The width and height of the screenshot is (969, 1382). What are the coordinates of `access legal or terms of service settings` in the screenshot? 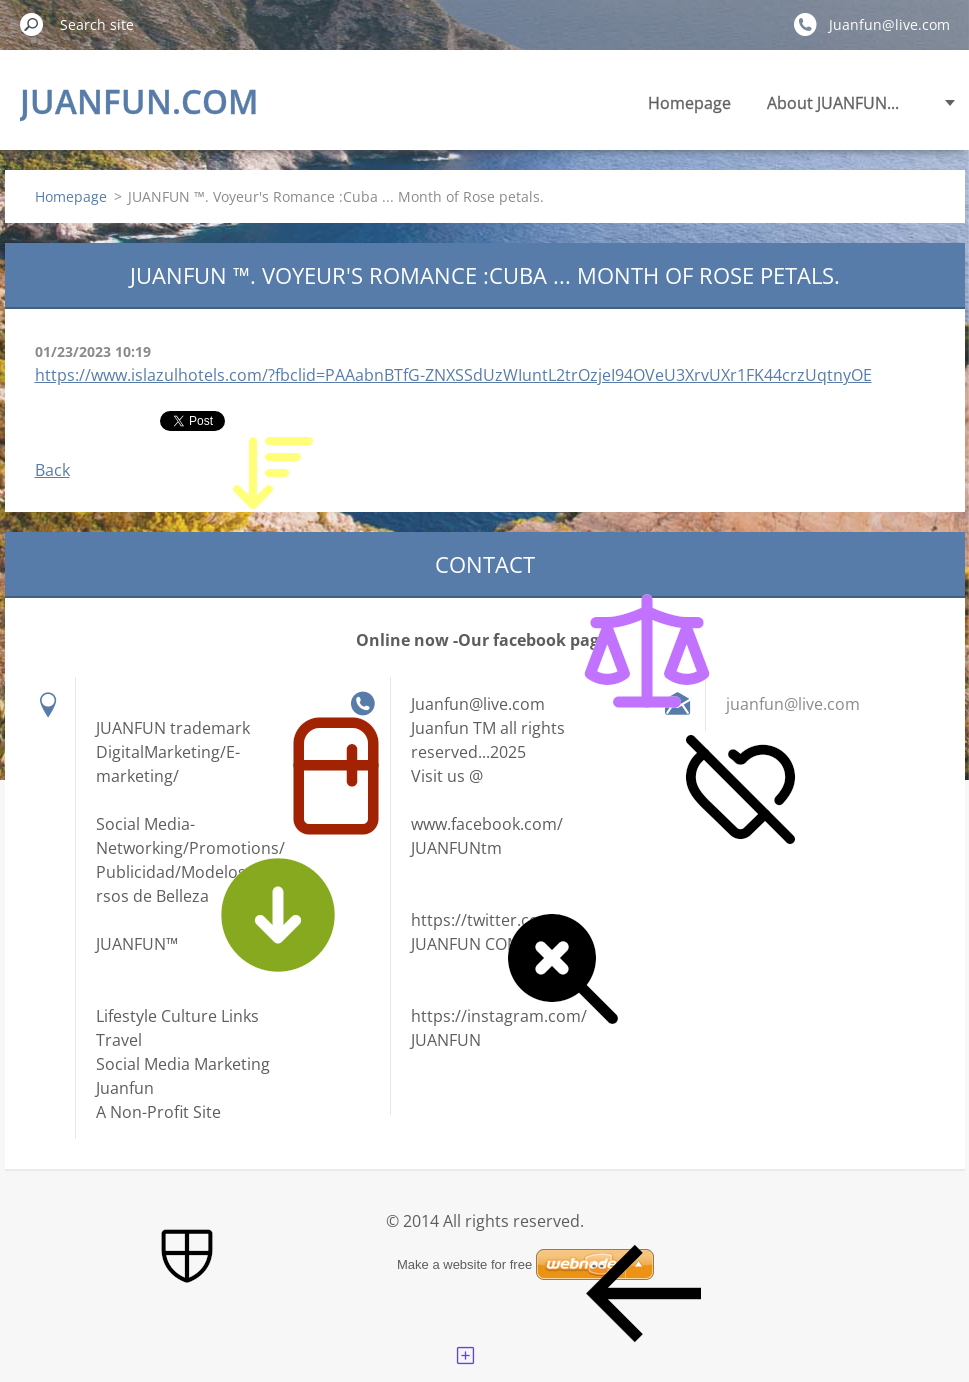 It's located at (647, 651).